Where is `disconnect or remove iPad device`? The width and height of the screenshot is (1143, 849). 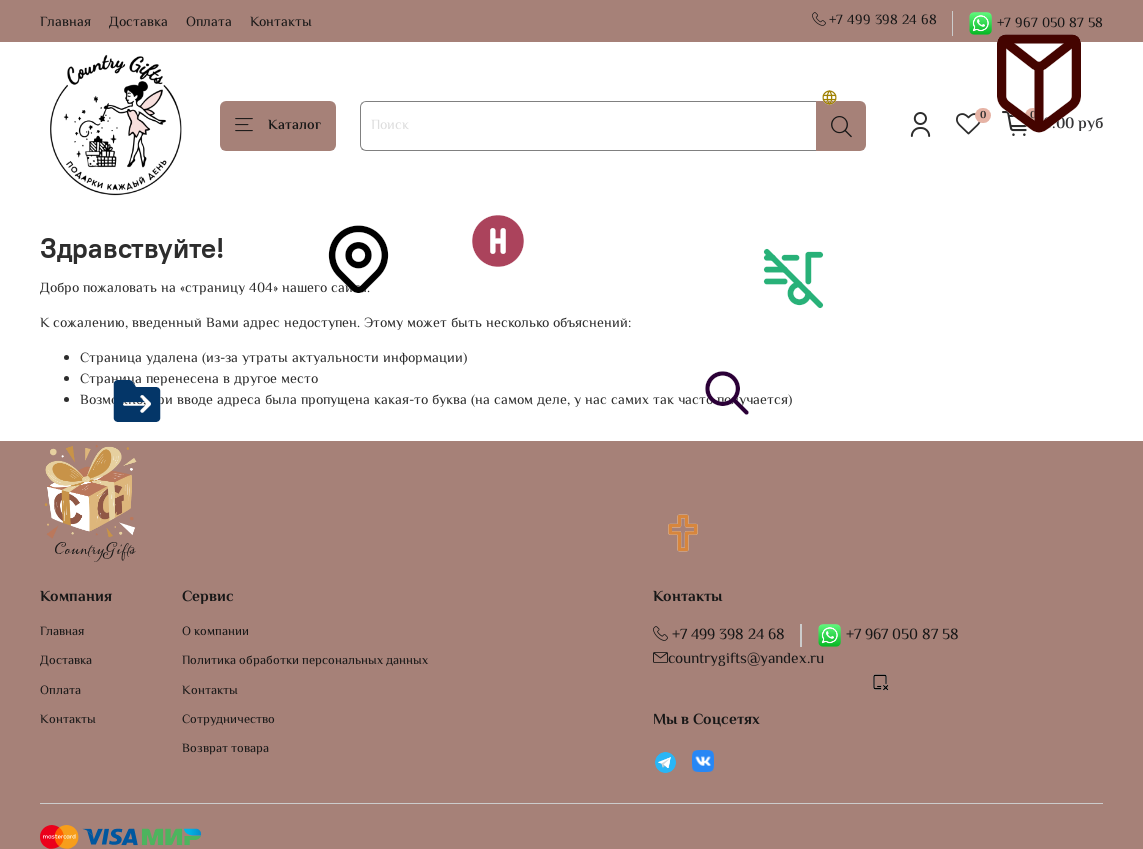 disconnect or remove iPad device is located at coordinates (880, 682).